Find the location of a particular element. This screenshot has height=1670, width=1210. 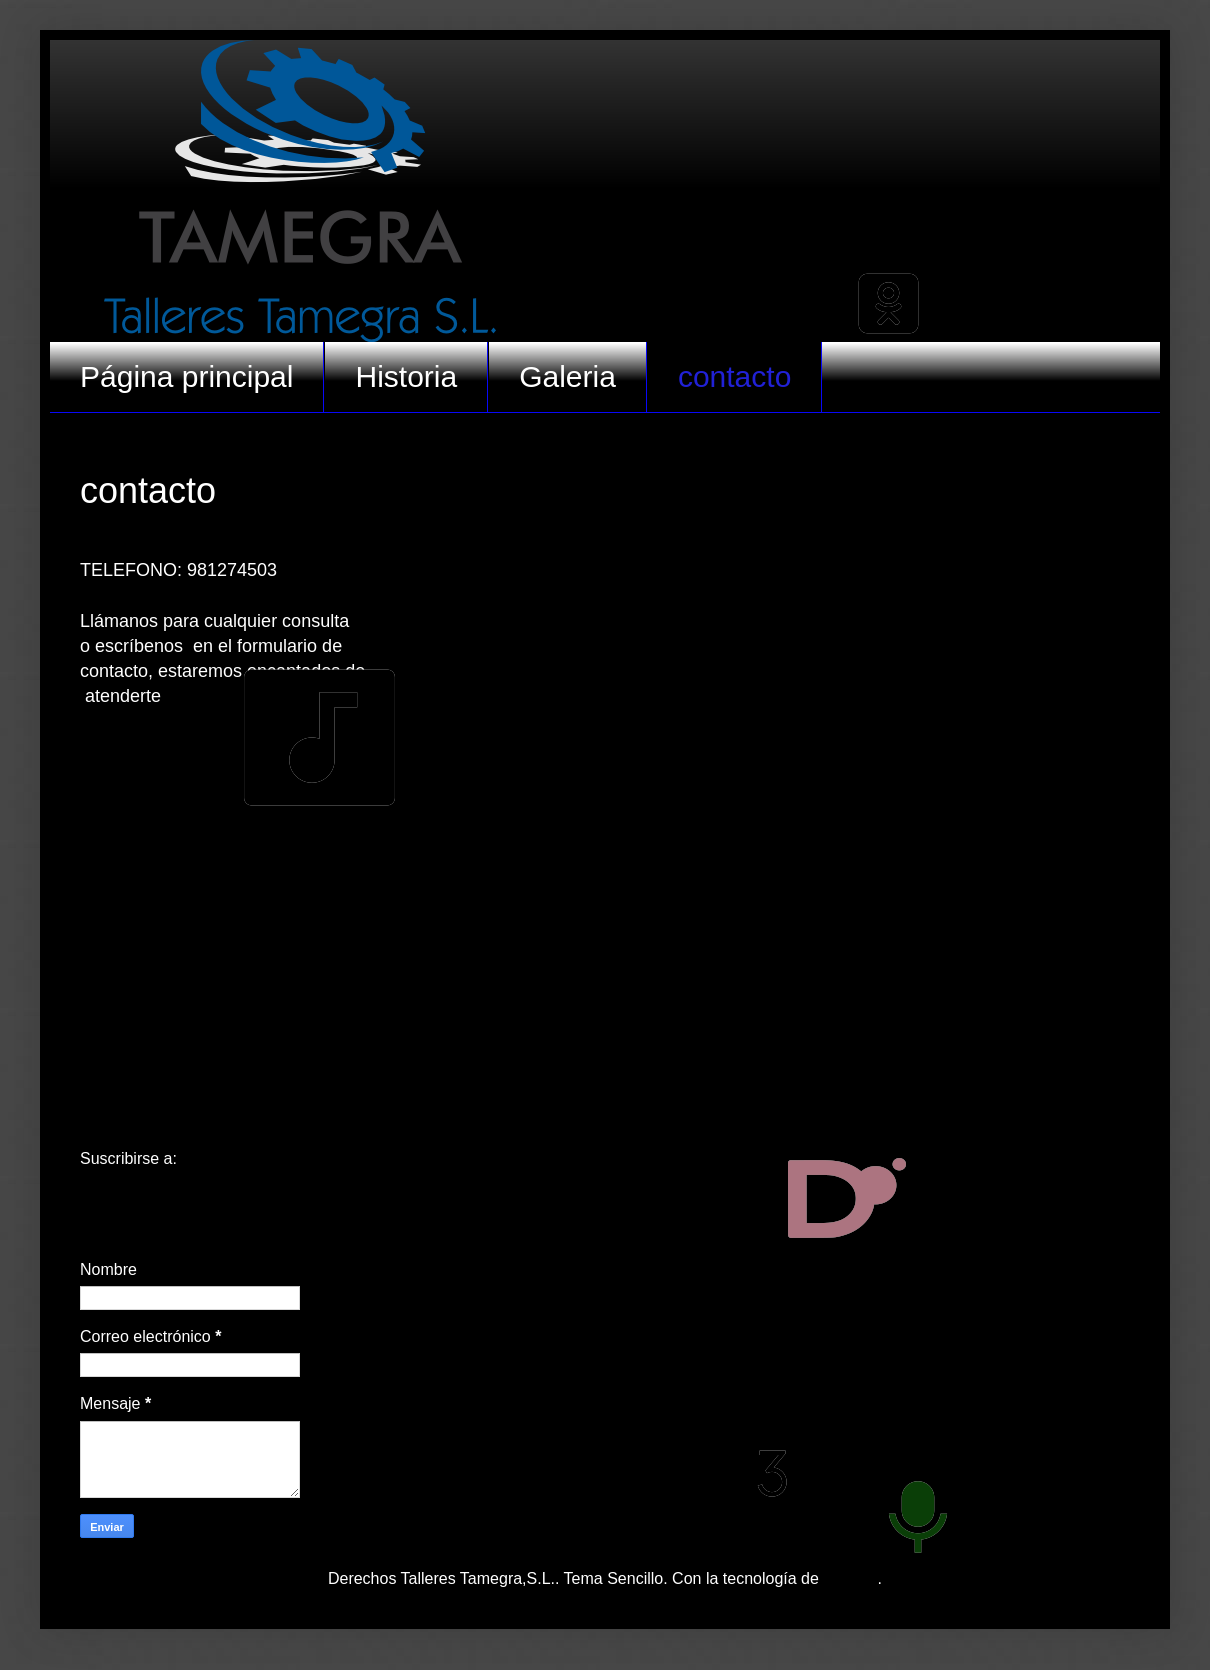

play or access music files is located at coordinates (319, 737).